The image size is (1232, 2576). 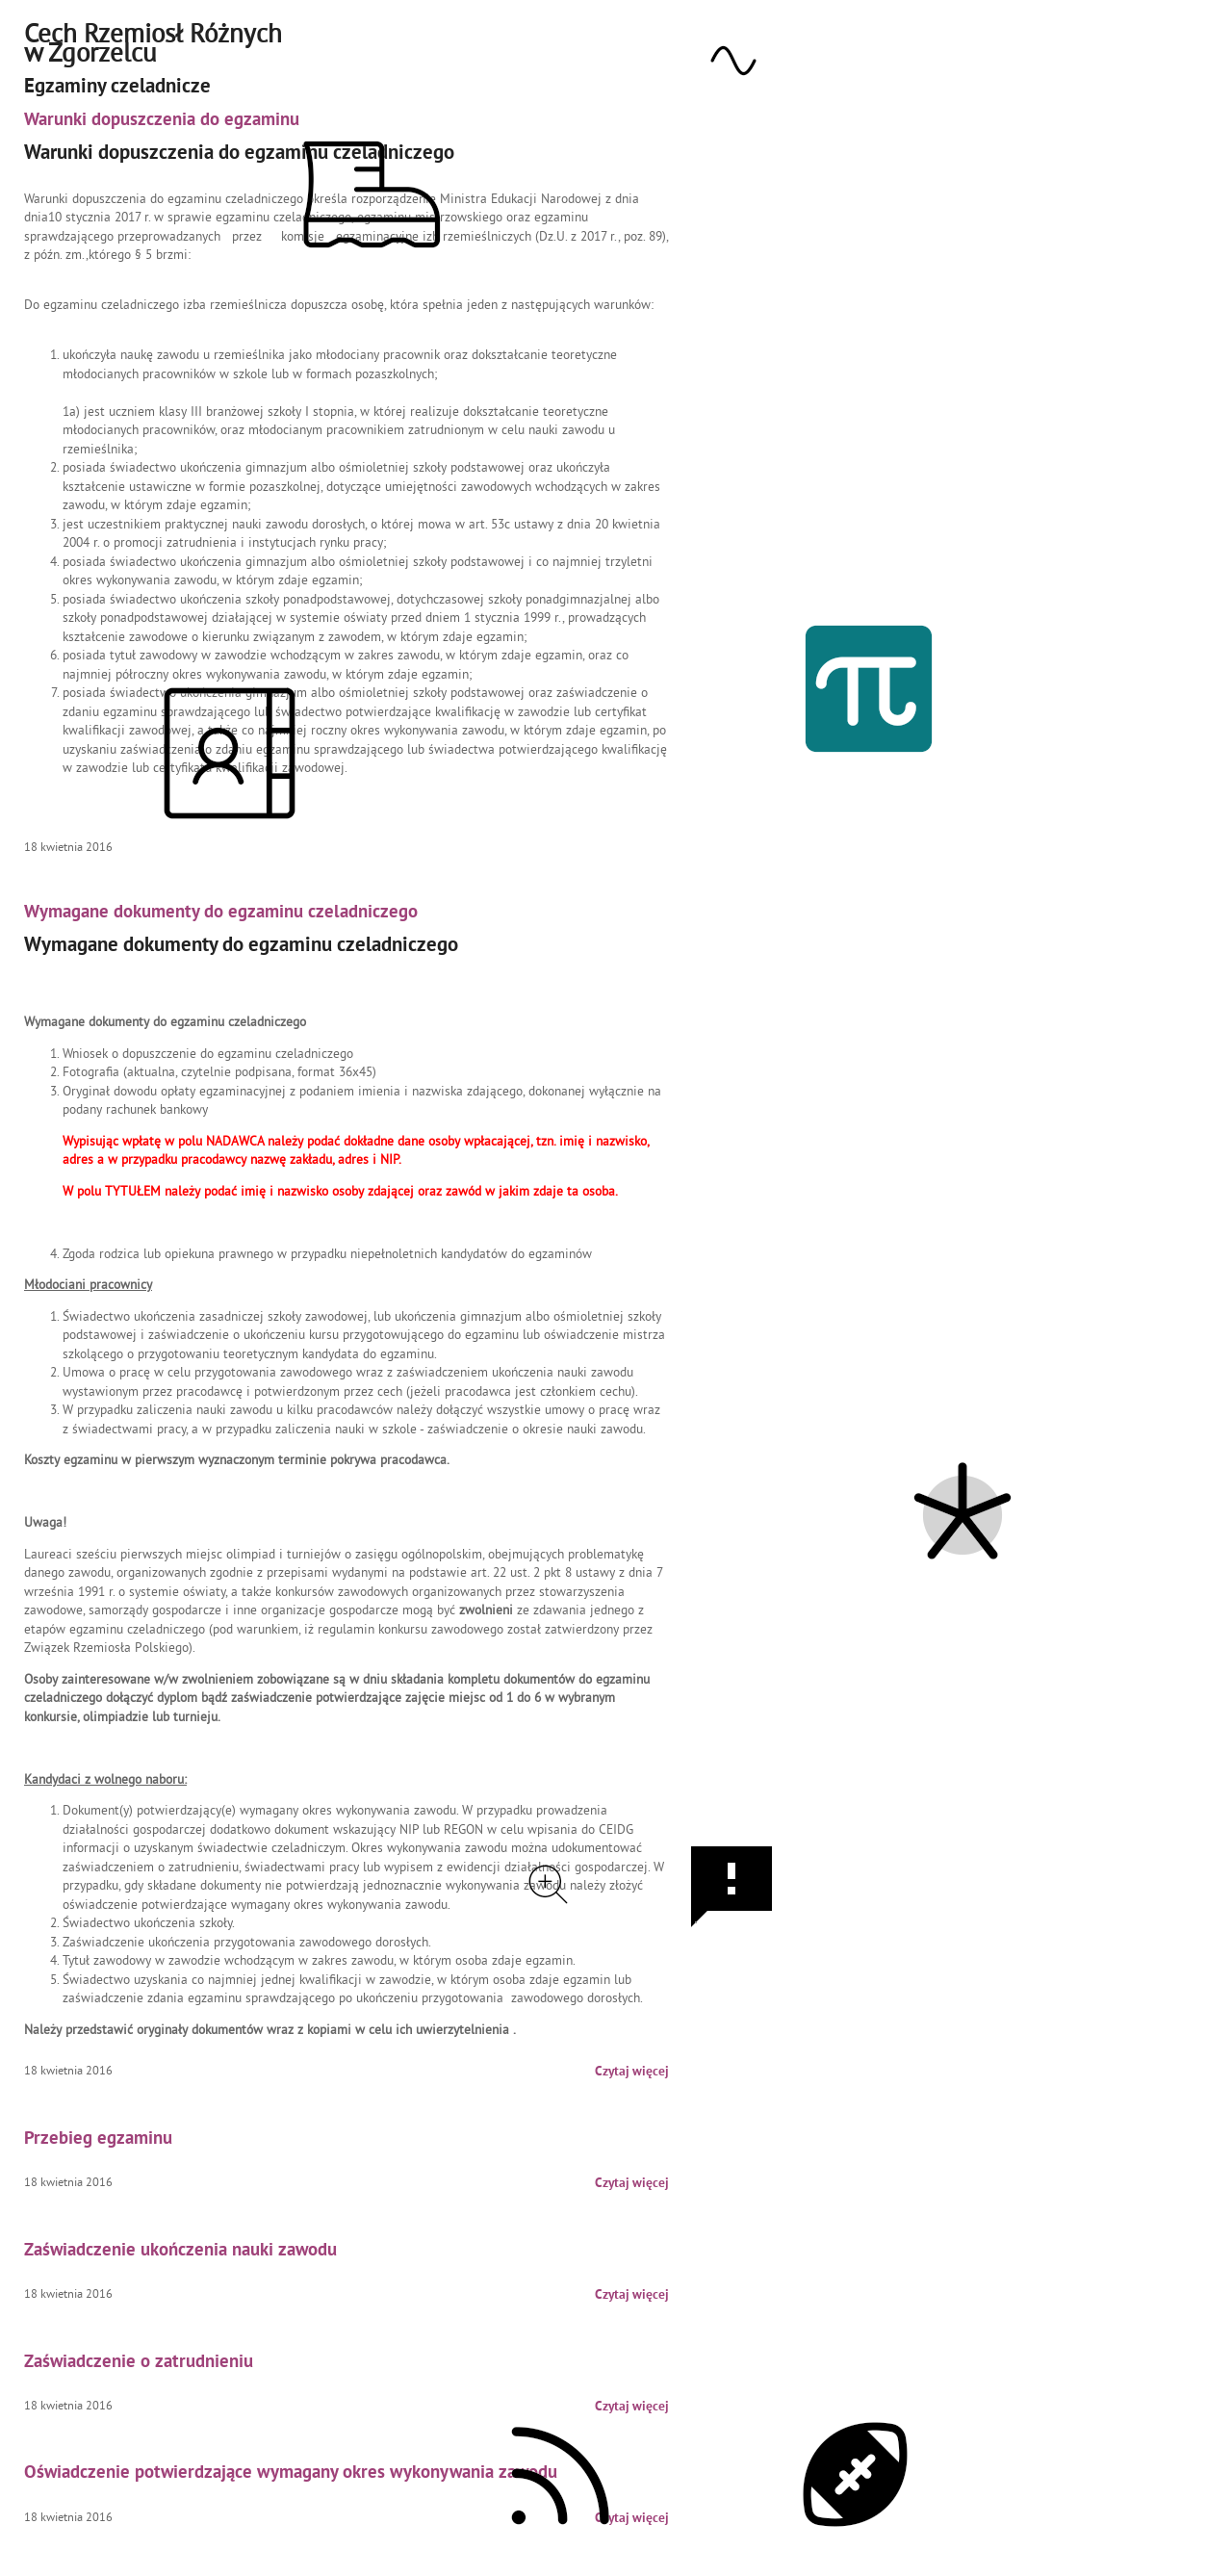 I want to click on submit feedback or report an issue, so click(x=732, y=1887).